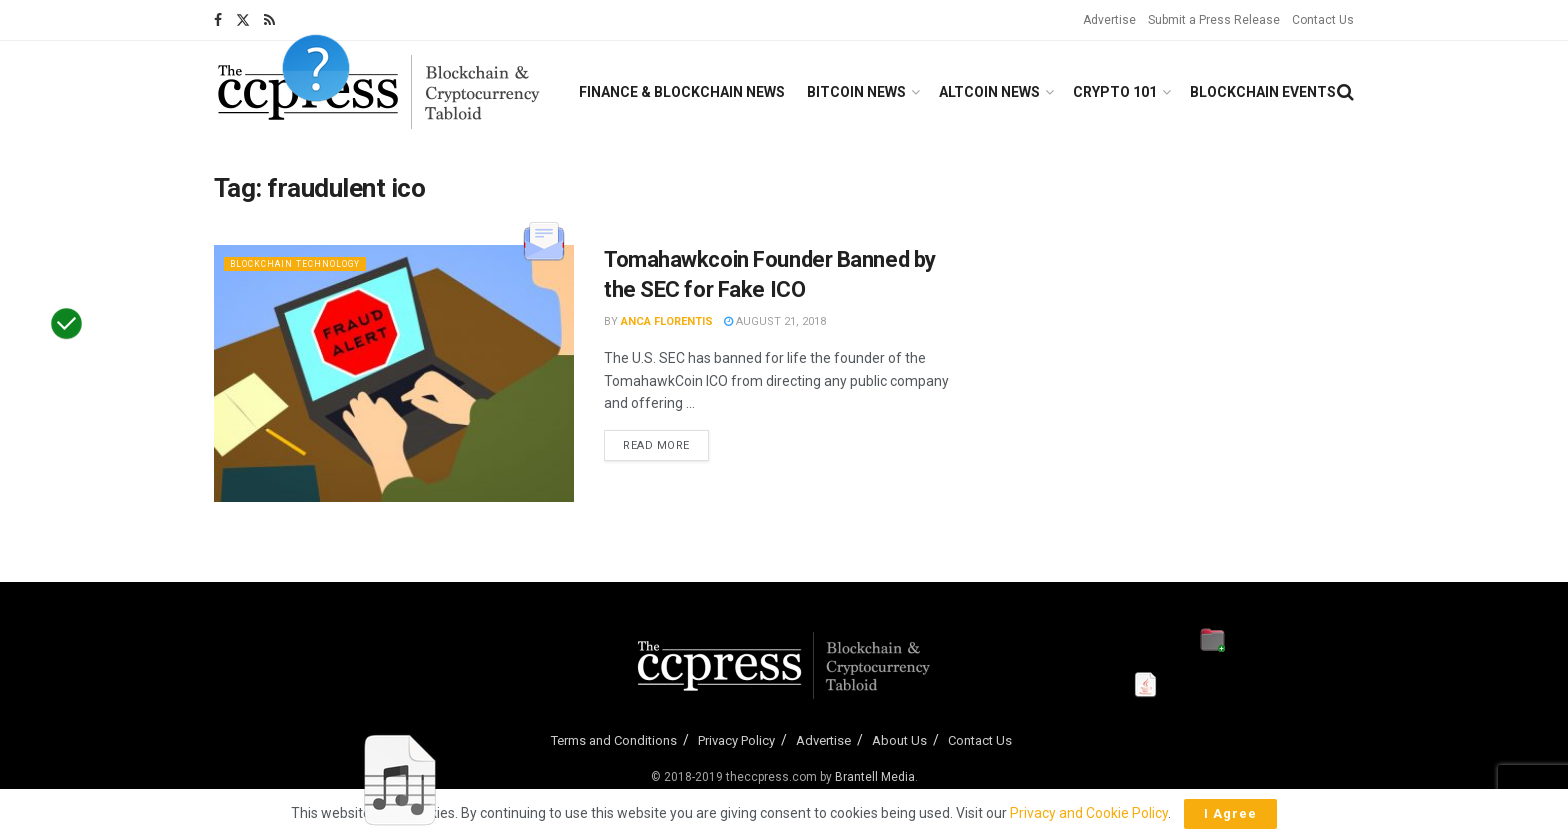  I want to click on create a new folder, so click(1212, 639).